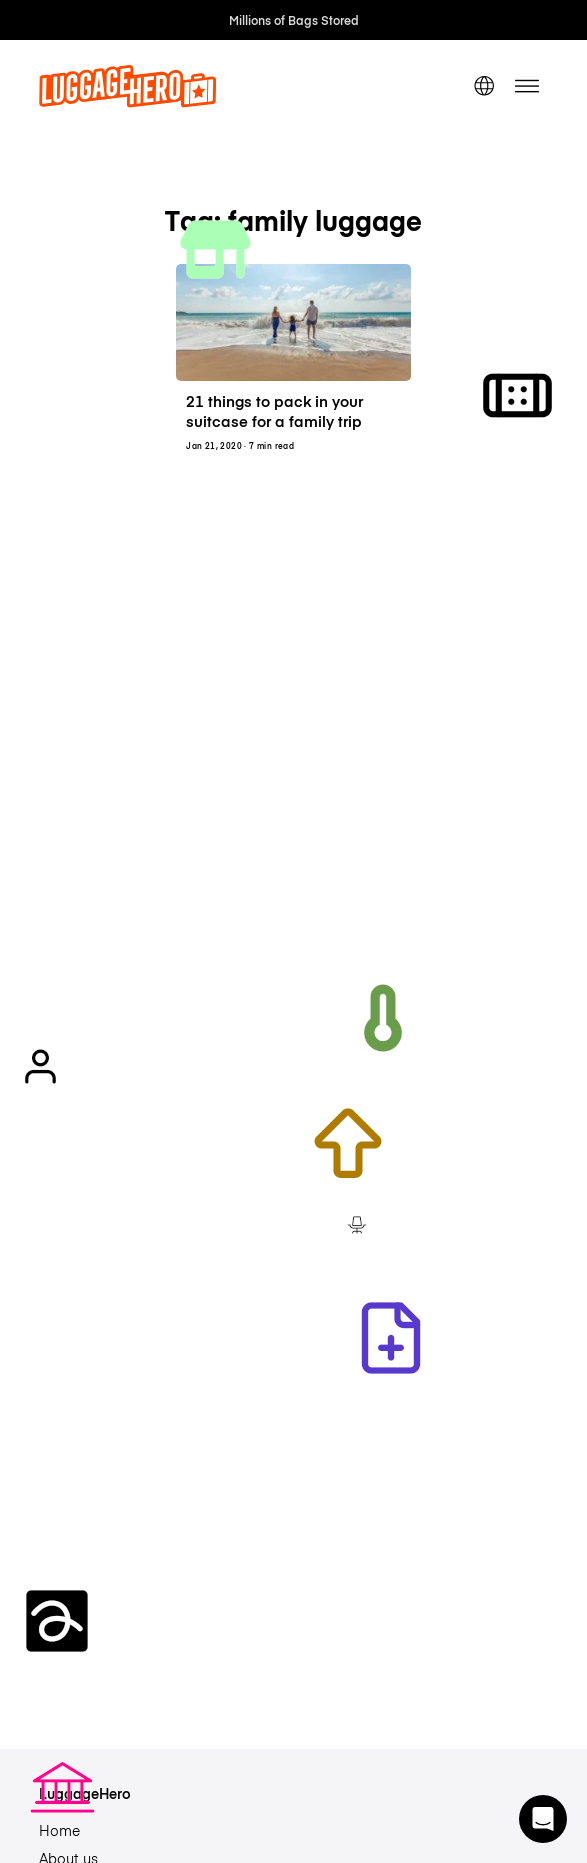  What do you see at coordinates (62, 1789) in the screenshot?
I see `access banking or financial services` at bounding box center [62, 1789].